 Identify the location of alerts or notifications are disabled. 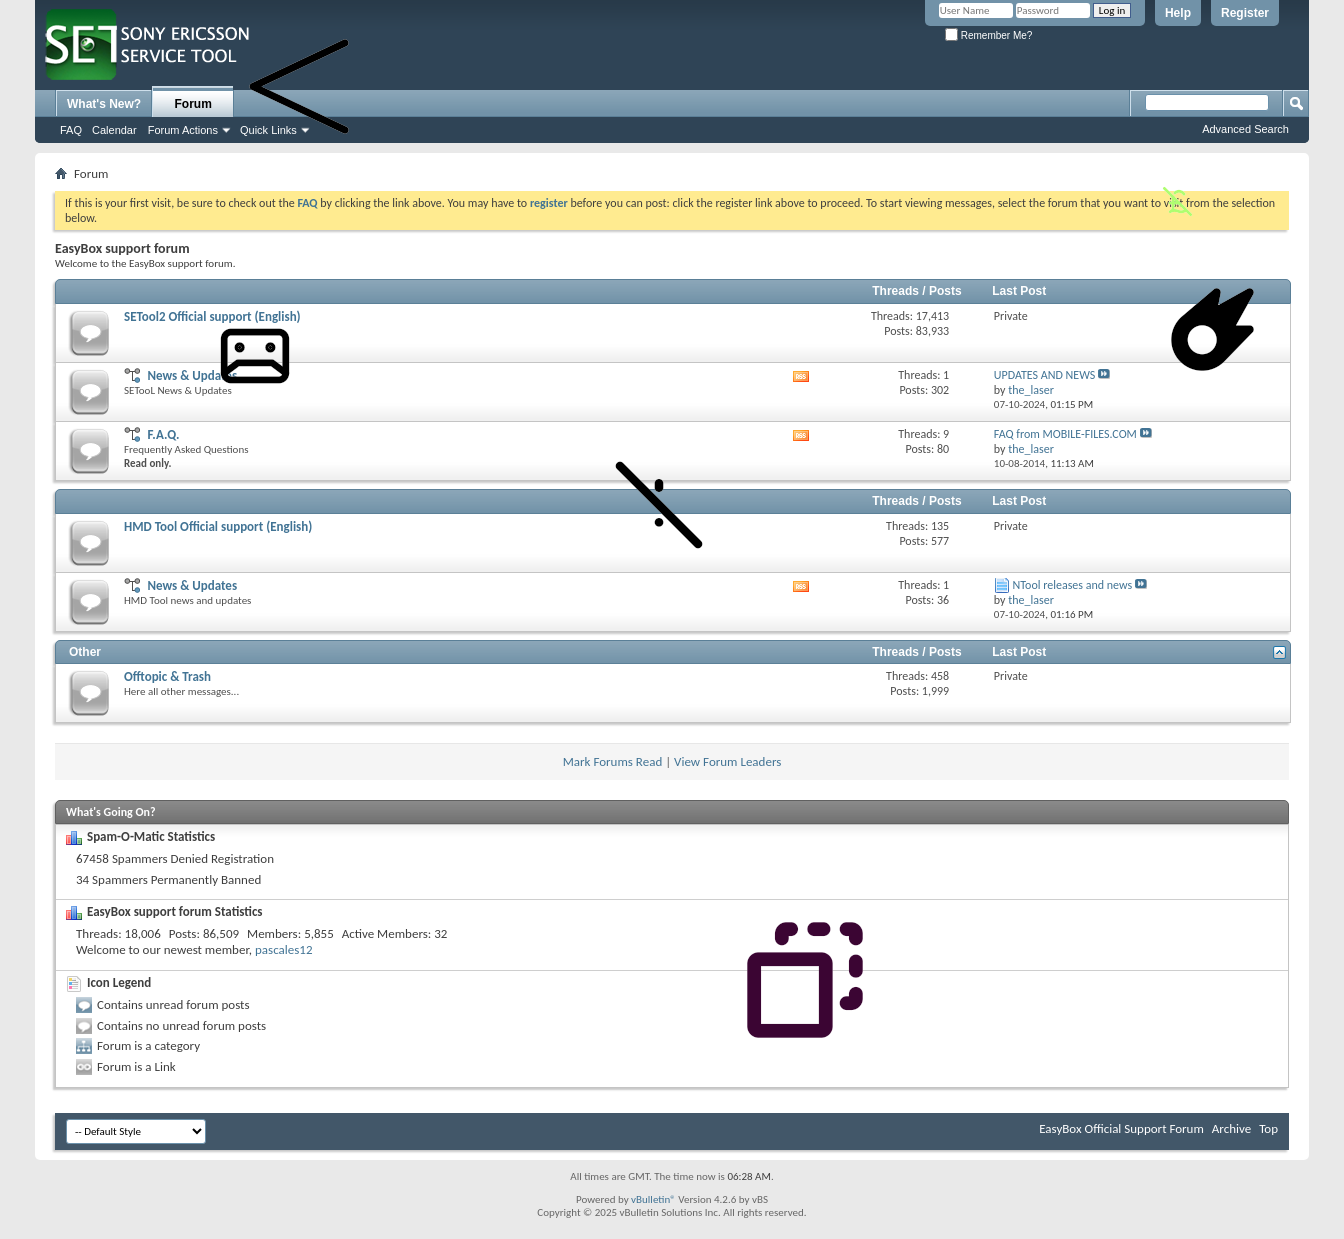
(659, 505).